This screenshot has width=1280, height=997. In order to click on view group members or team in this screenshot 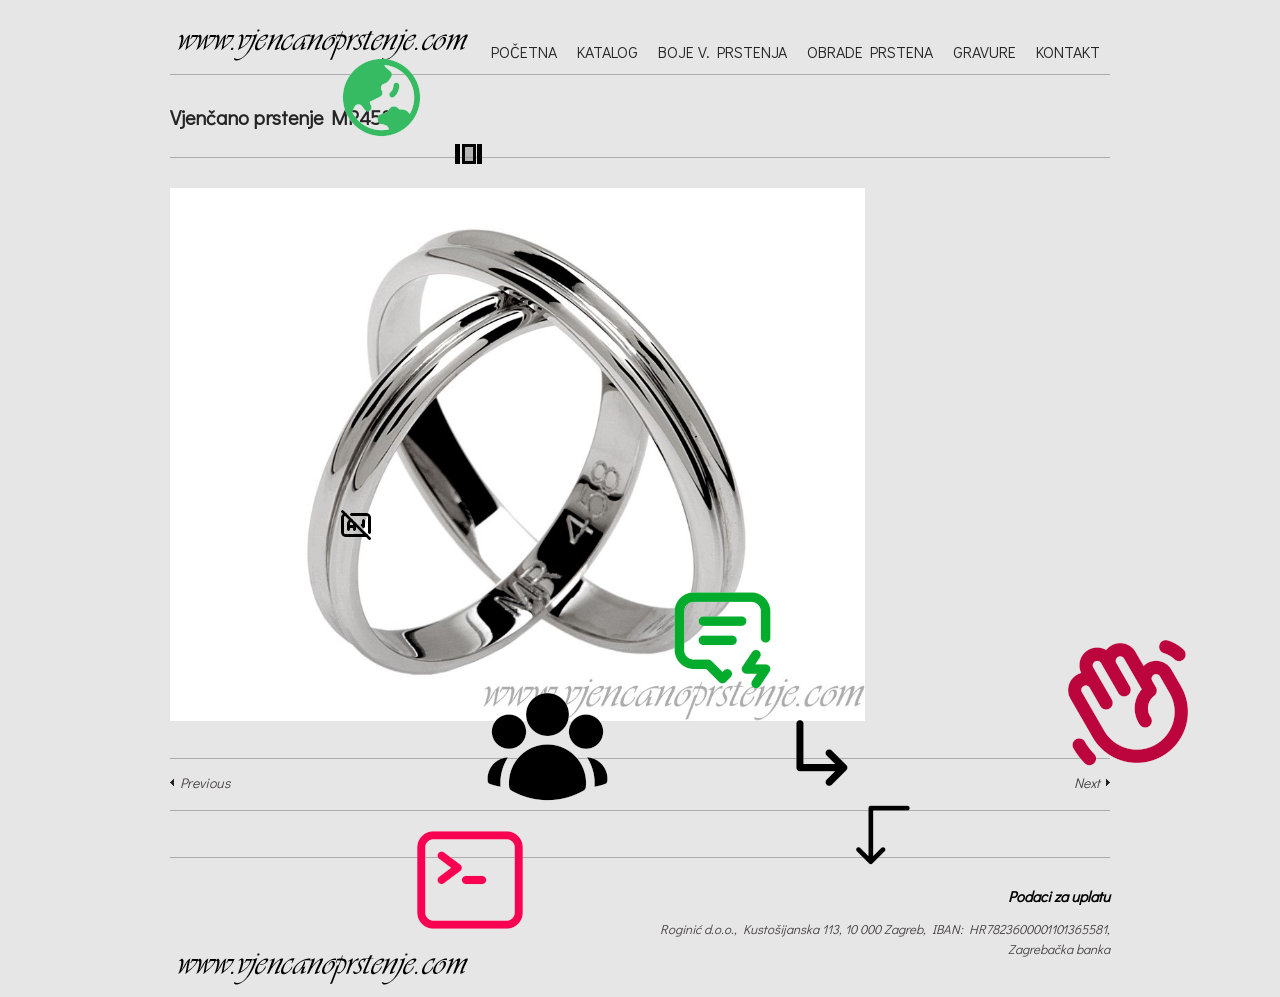, I will do `click(547, 744)`.